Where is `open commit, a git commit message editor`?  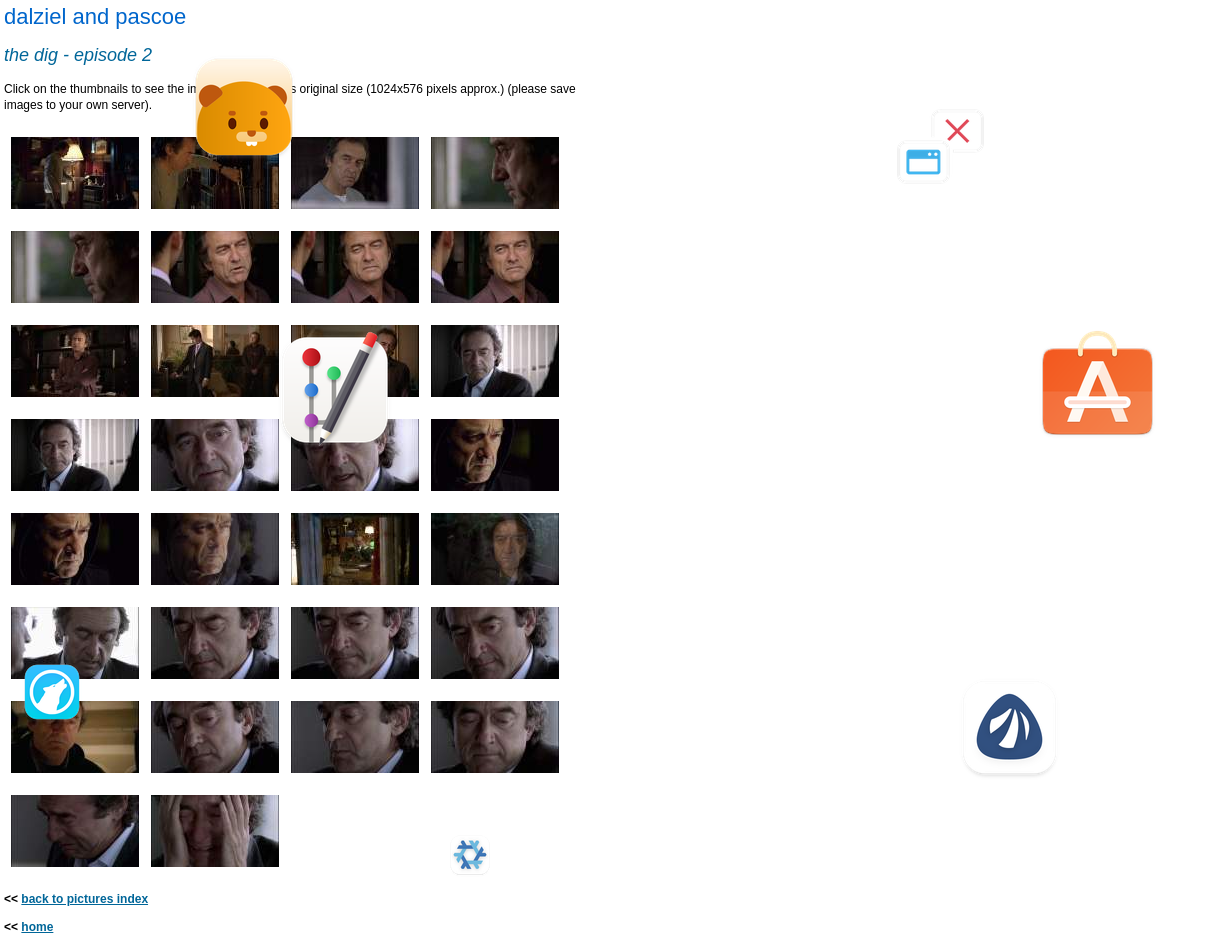 open commit, a git commit message editor is located at coordinates (335, 390).